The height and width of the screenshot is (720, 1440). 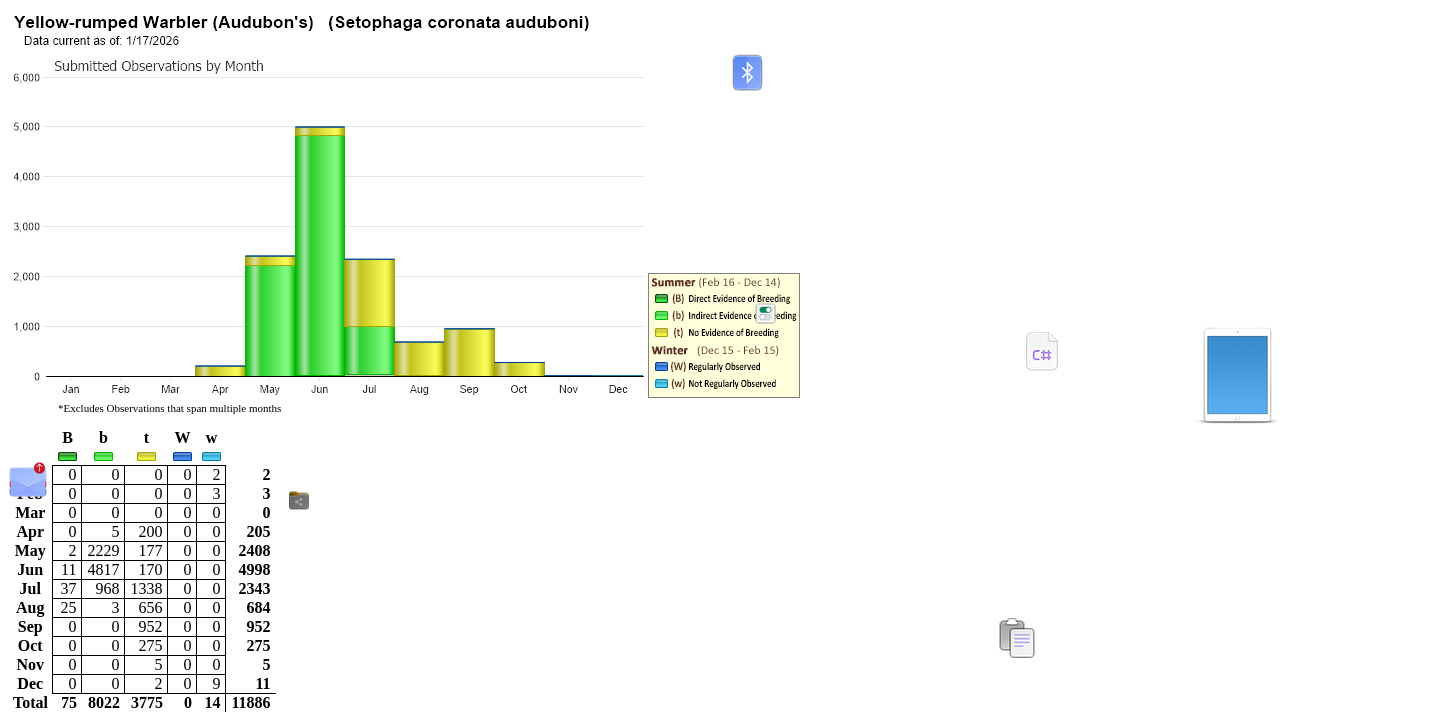 What do you see at coordinates (28, 482) in the screenshot?
I see `send an email or message` at bounding box center [28, 482].